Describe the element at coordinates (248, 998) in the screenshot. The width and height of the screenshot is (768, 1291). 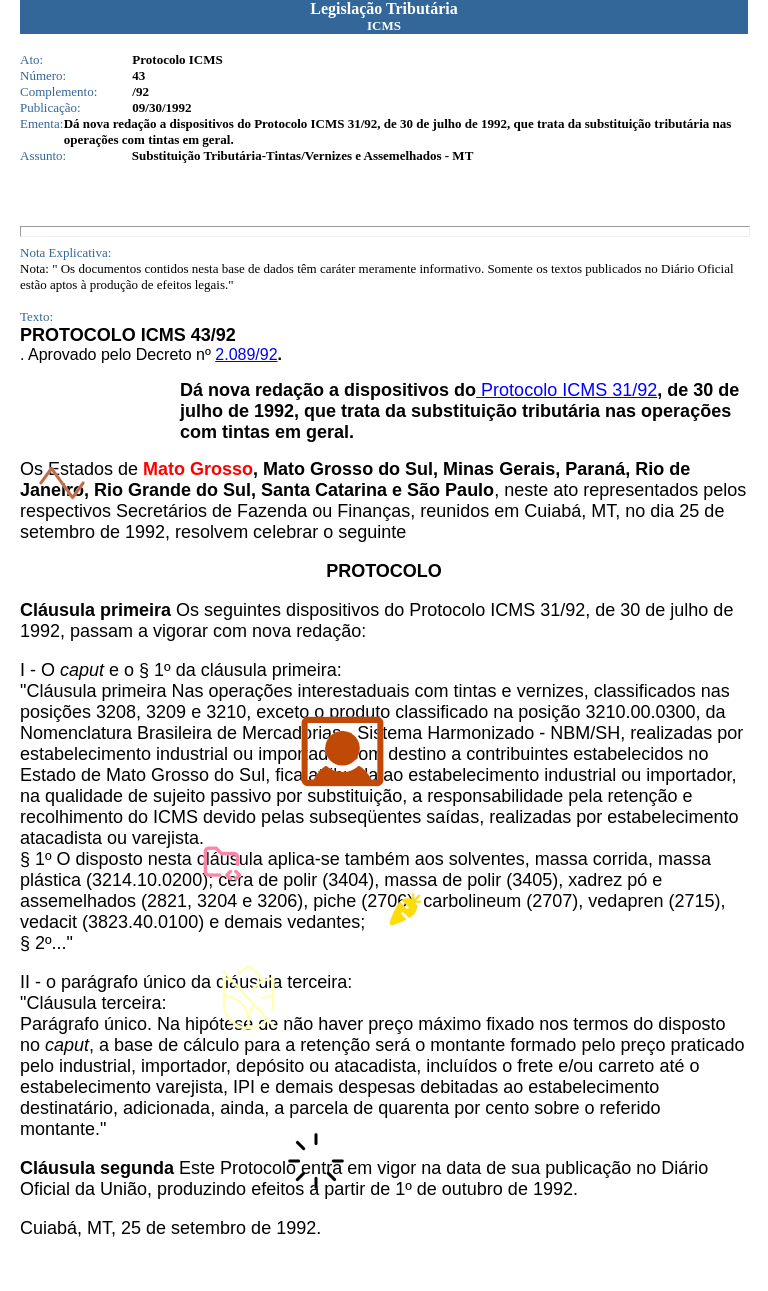
I see `indicates gluten-free or grain-free option` at that location.